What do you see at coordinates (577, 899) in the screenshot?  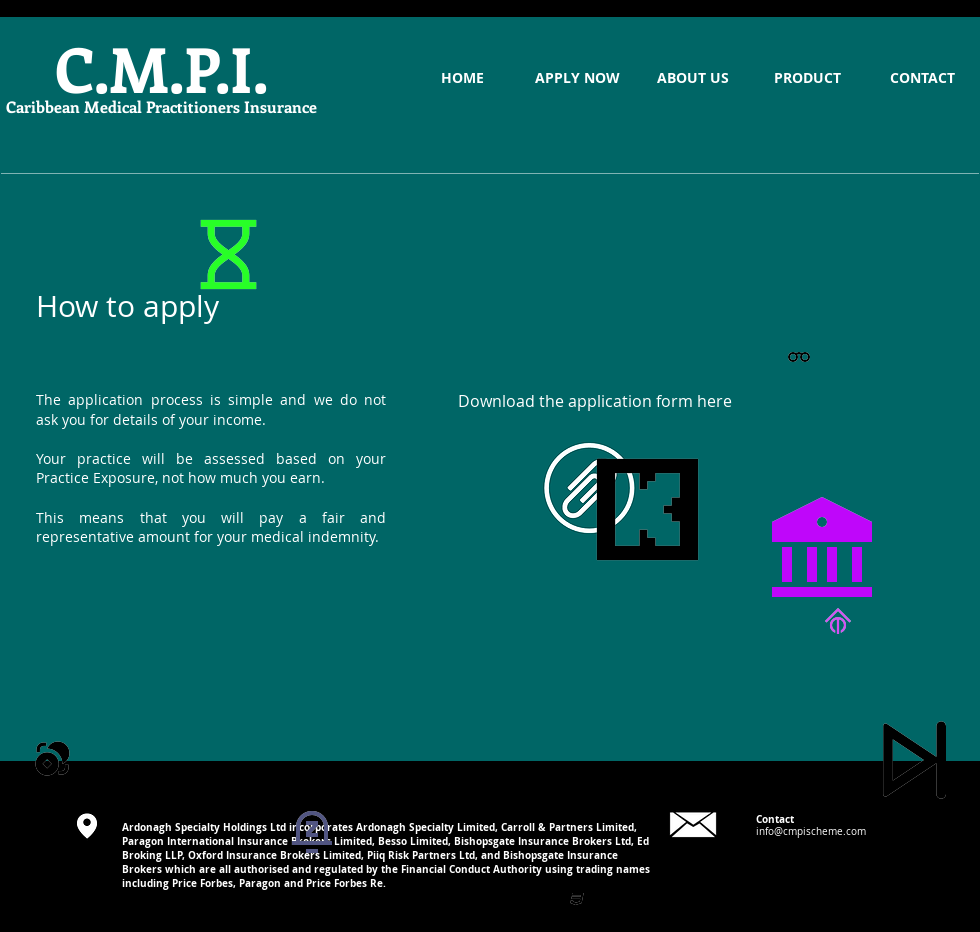 I see `CSS3 stylesheet language logo` at bounding box center [577, 899].